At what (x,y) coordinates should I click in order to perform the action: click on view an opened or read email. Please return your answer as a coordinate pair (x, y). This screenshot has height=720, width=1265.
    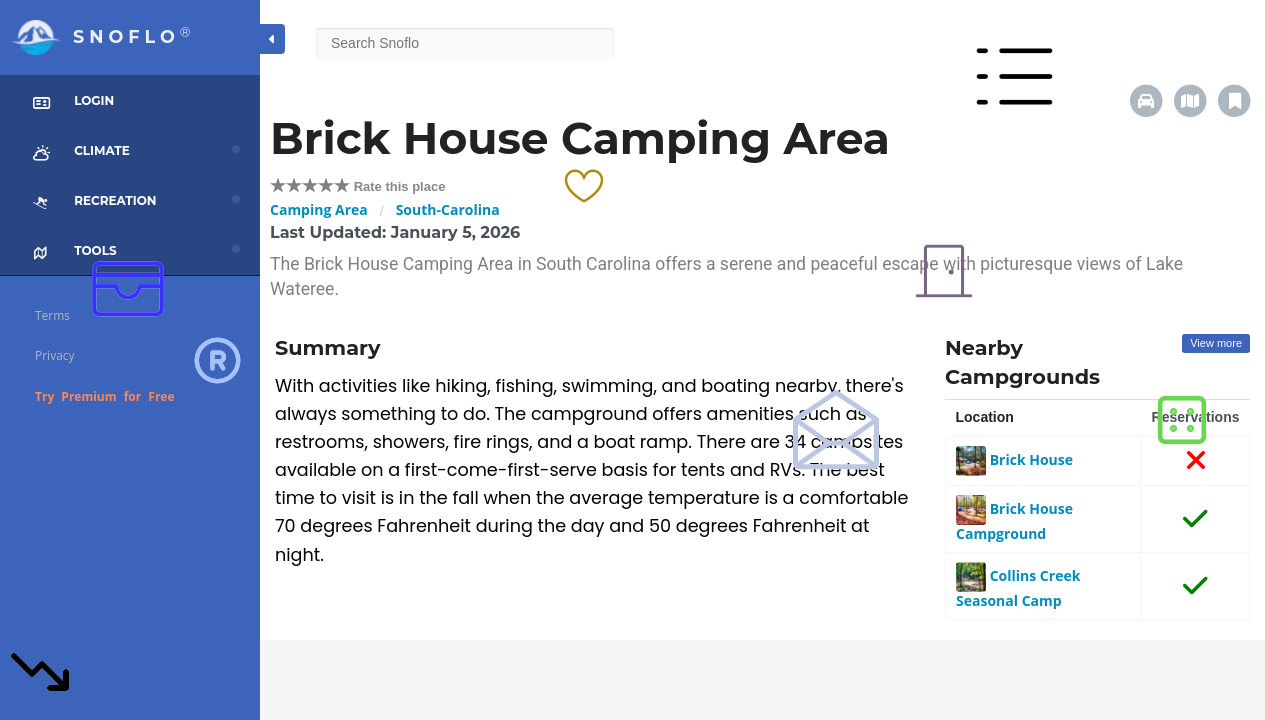
    Looking at the image, I should click on (836, 433).